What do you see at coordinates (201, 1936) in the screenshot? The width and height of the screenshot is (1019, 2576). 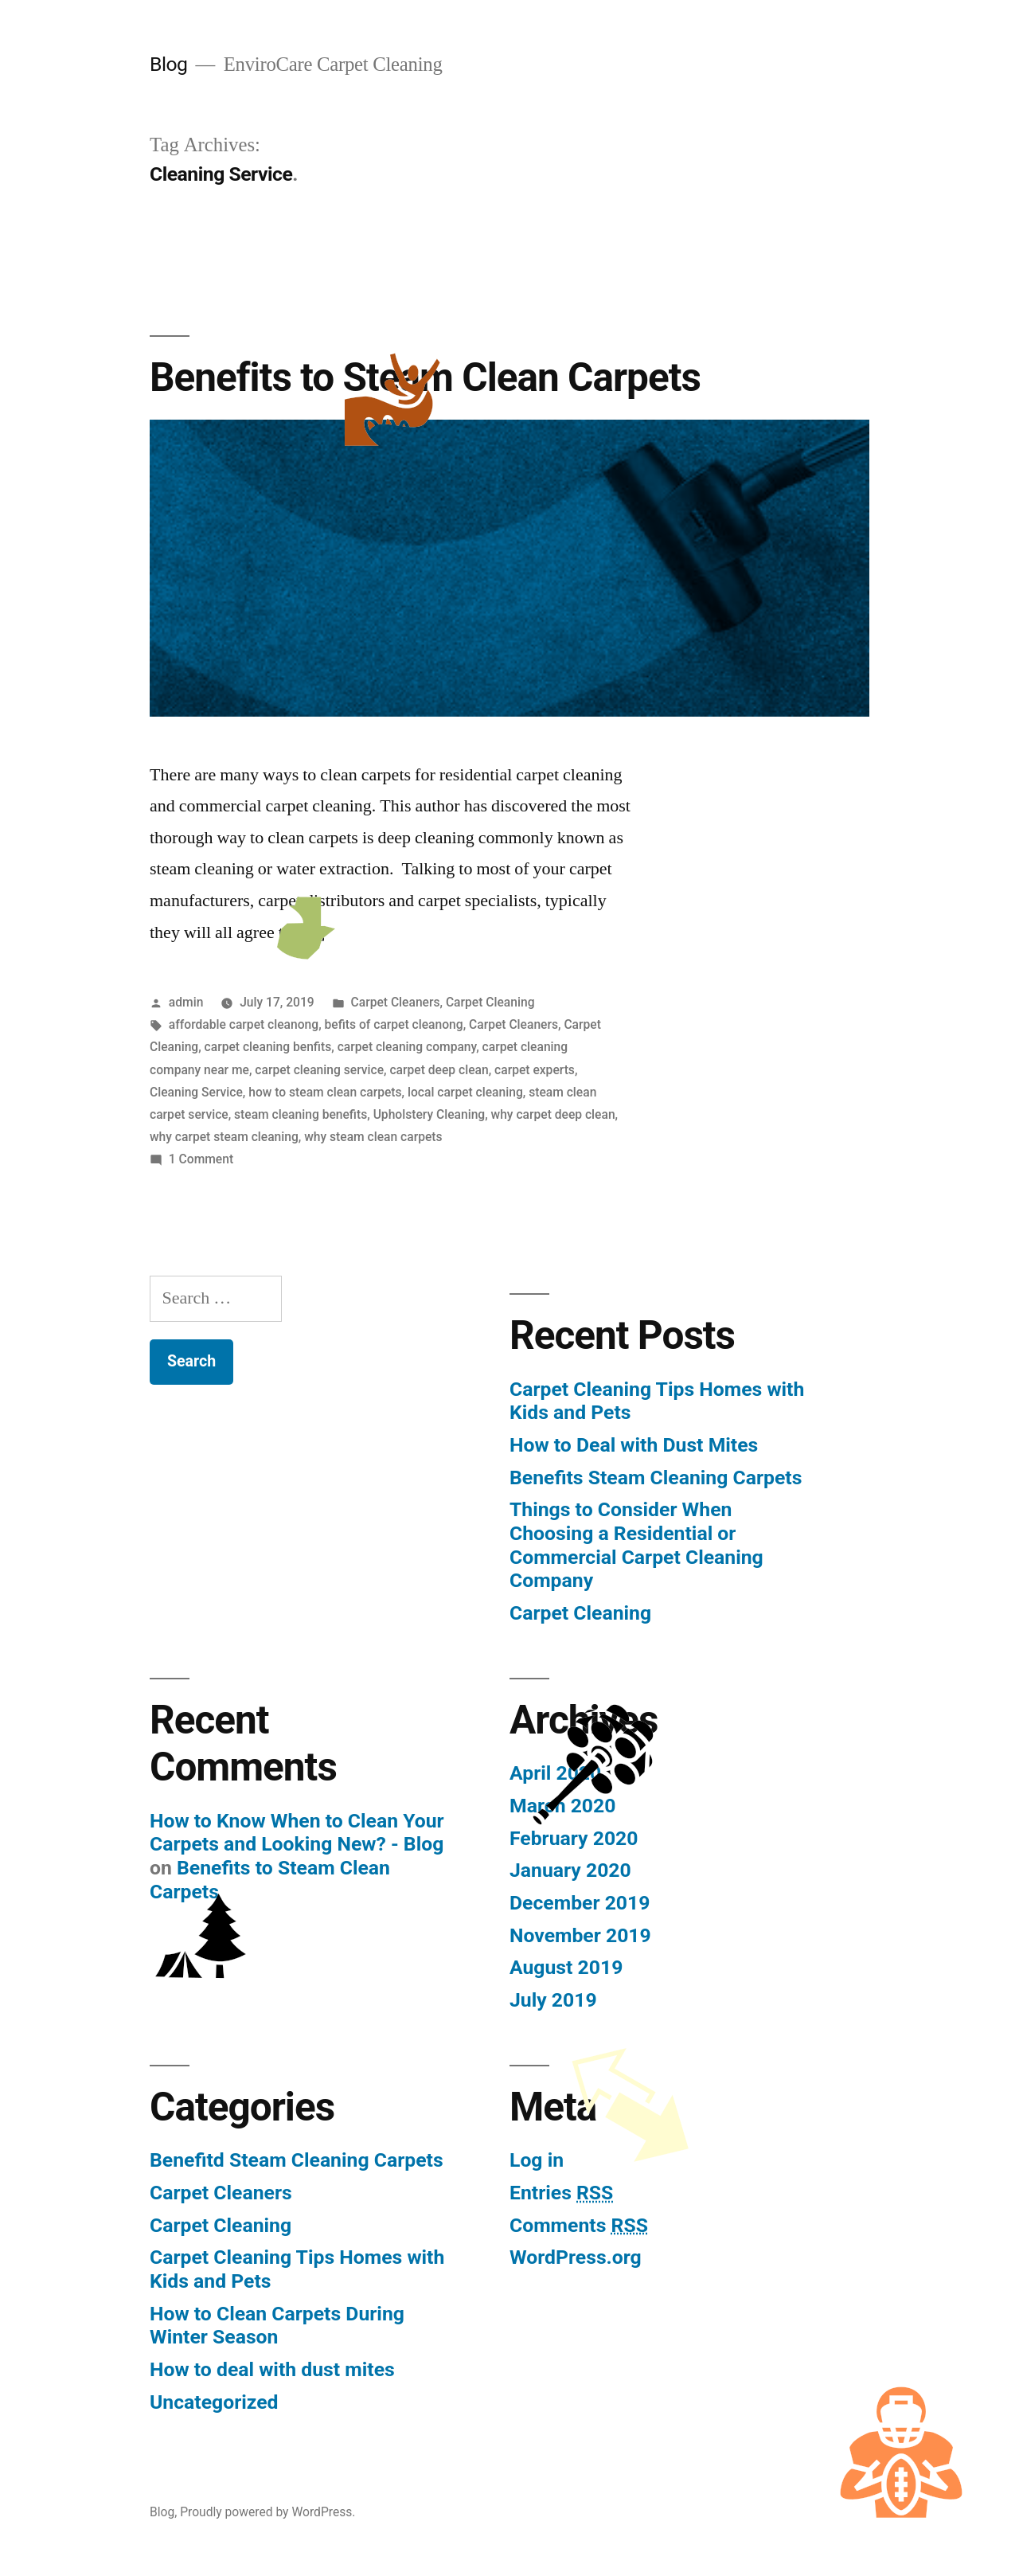 I see `set up camp in a forest area` at bounding box center [201, 1936].